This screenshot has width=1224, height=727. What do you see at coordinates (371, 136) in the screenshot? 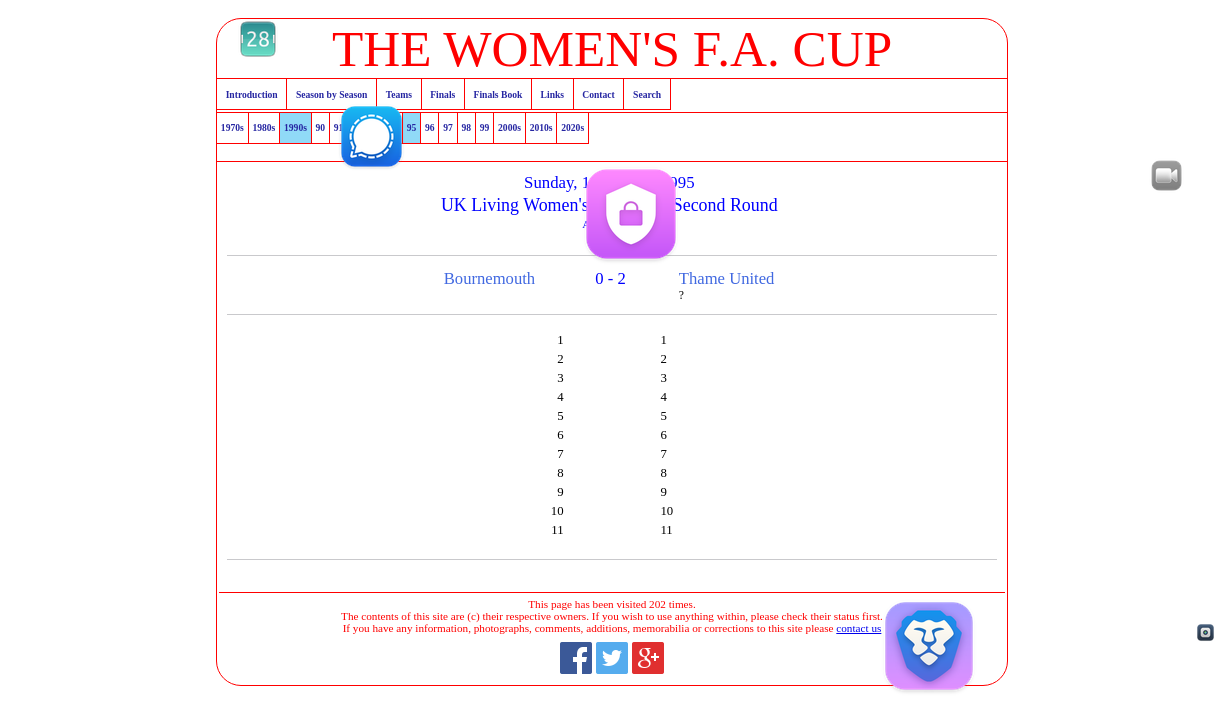
I see `open Signal messenger` at bounding box center [371, 136].